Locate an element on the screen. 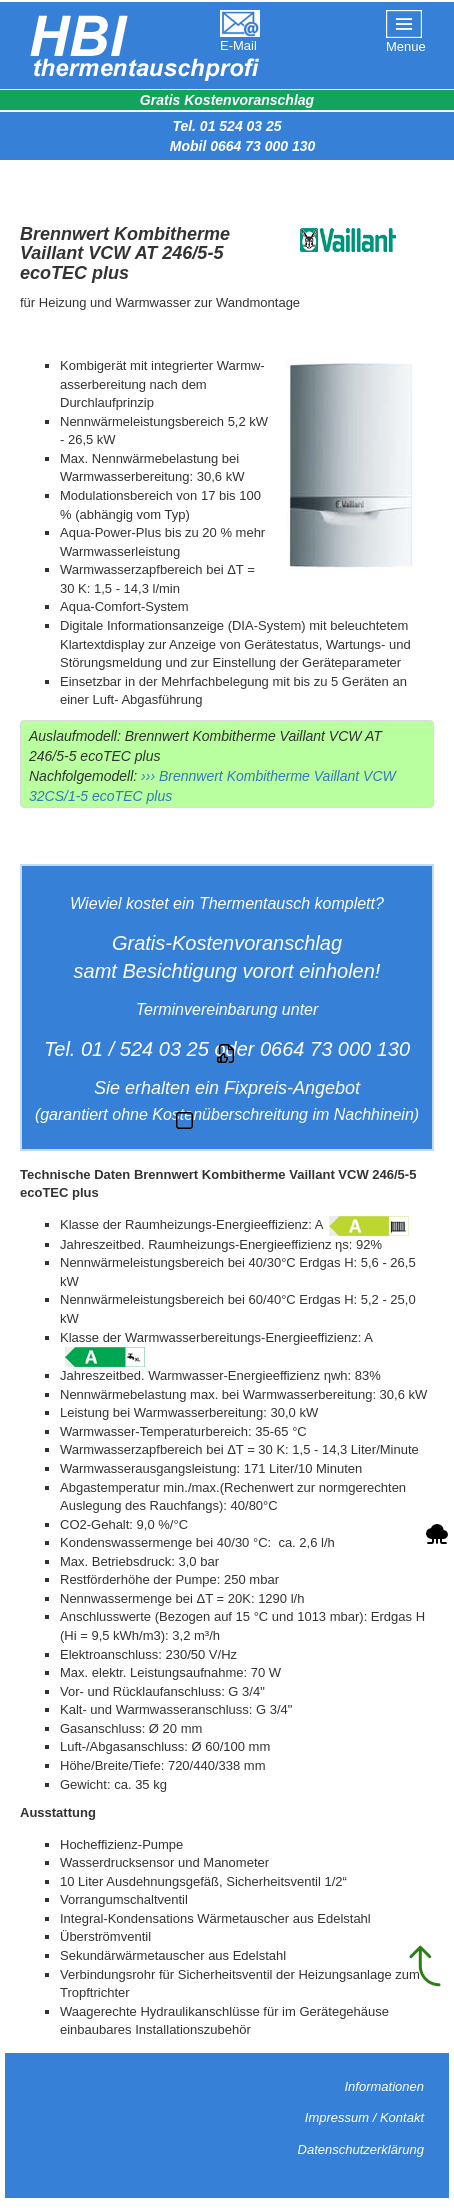 The height and width of the screenshot is (2208, 454). go back and up in navigation is located at coordinates (425, 1966).